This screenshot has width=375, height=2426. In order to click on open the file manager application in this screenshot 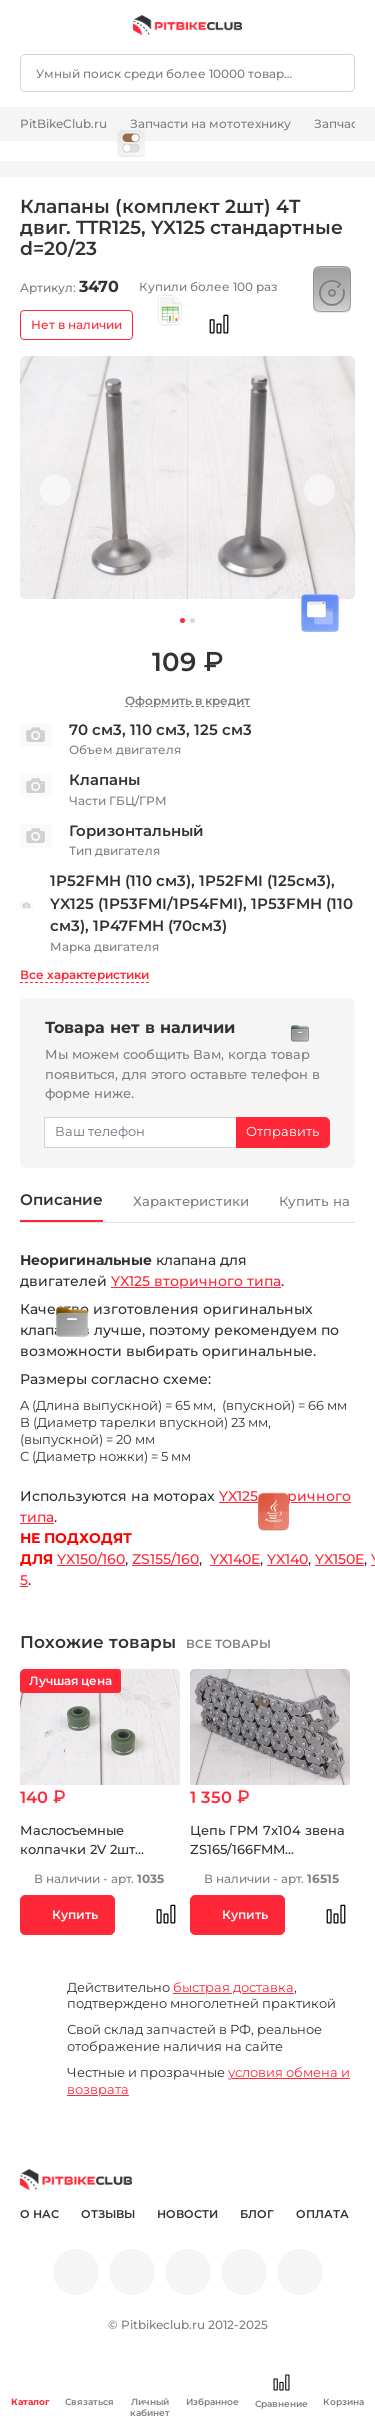, I will do `click(72, 1322)`.